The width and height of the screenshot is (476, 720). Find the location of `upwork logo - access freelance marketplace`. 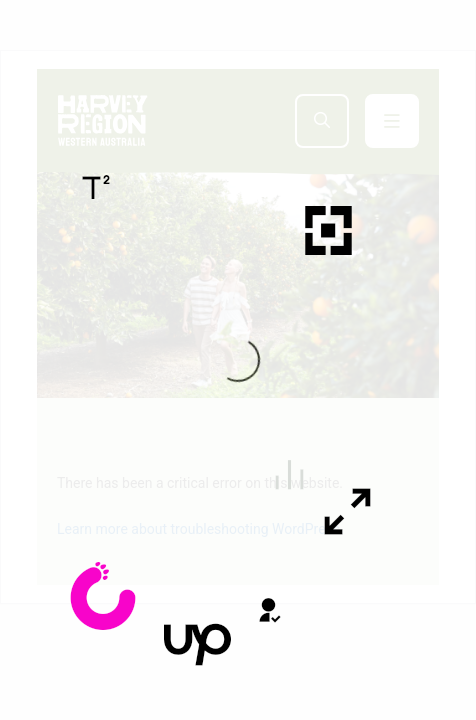

upwork logo - access freelance marketplace is located at coordinates (197, 644).